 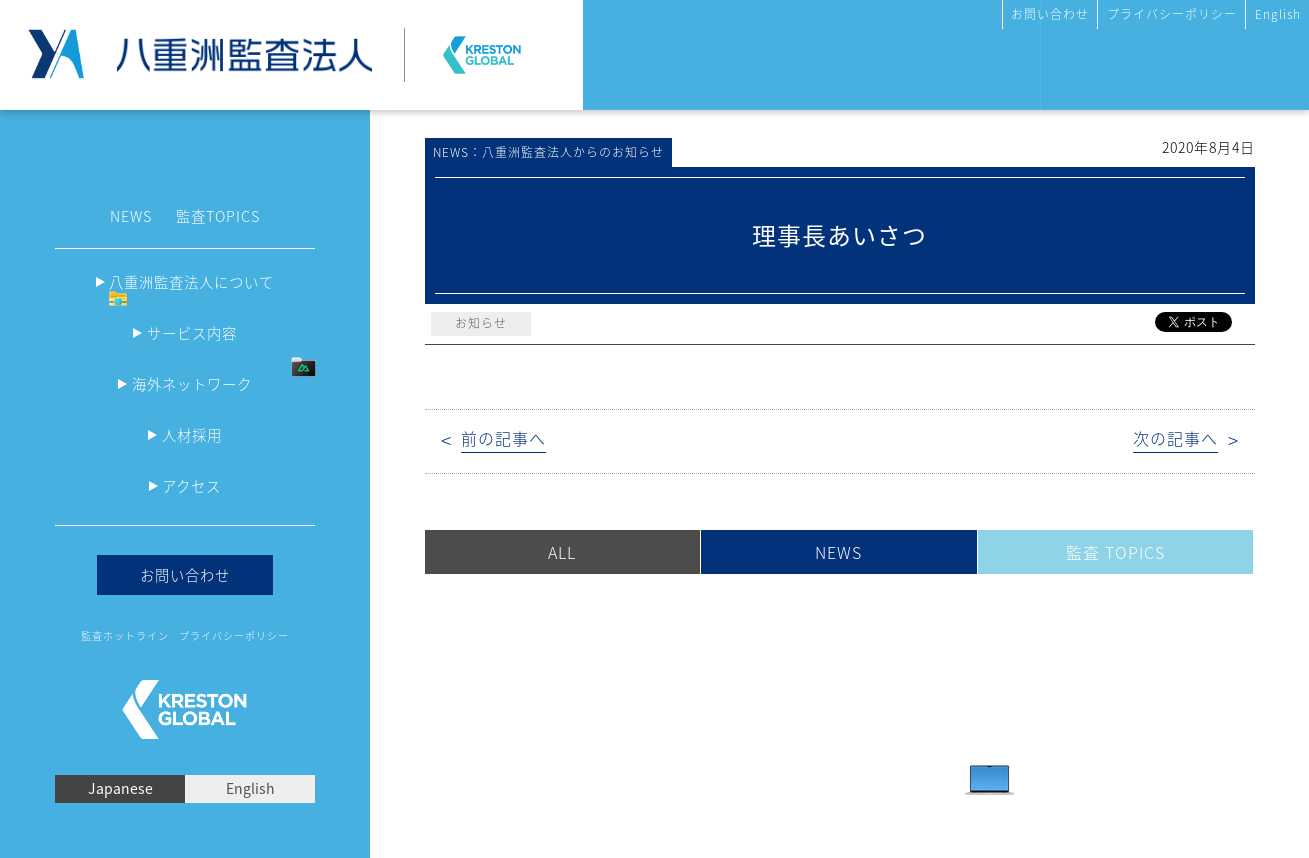 I want to click on macbook air 15-inch device icon, so click(x=989, y=777).